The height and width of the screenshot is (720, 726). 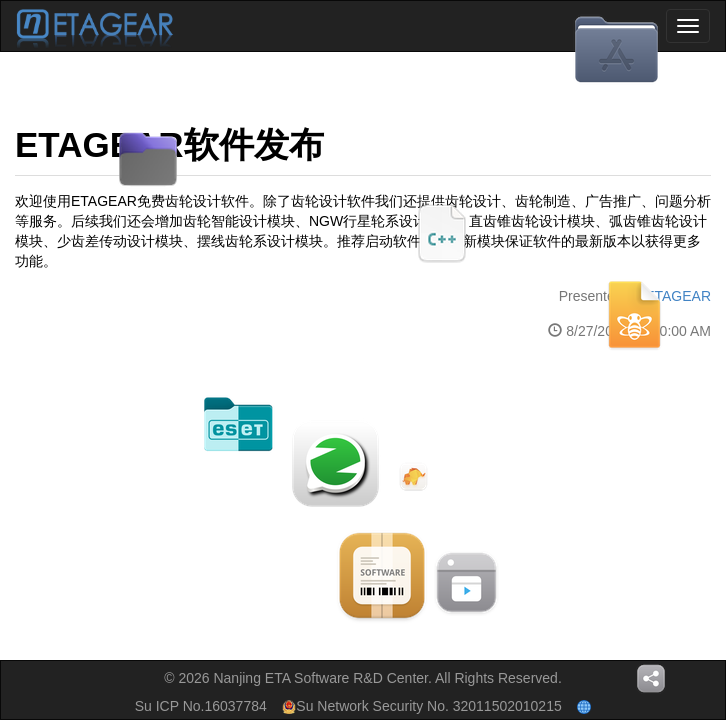 I want to click on a C++ source code file, so click(x=442, y=233).